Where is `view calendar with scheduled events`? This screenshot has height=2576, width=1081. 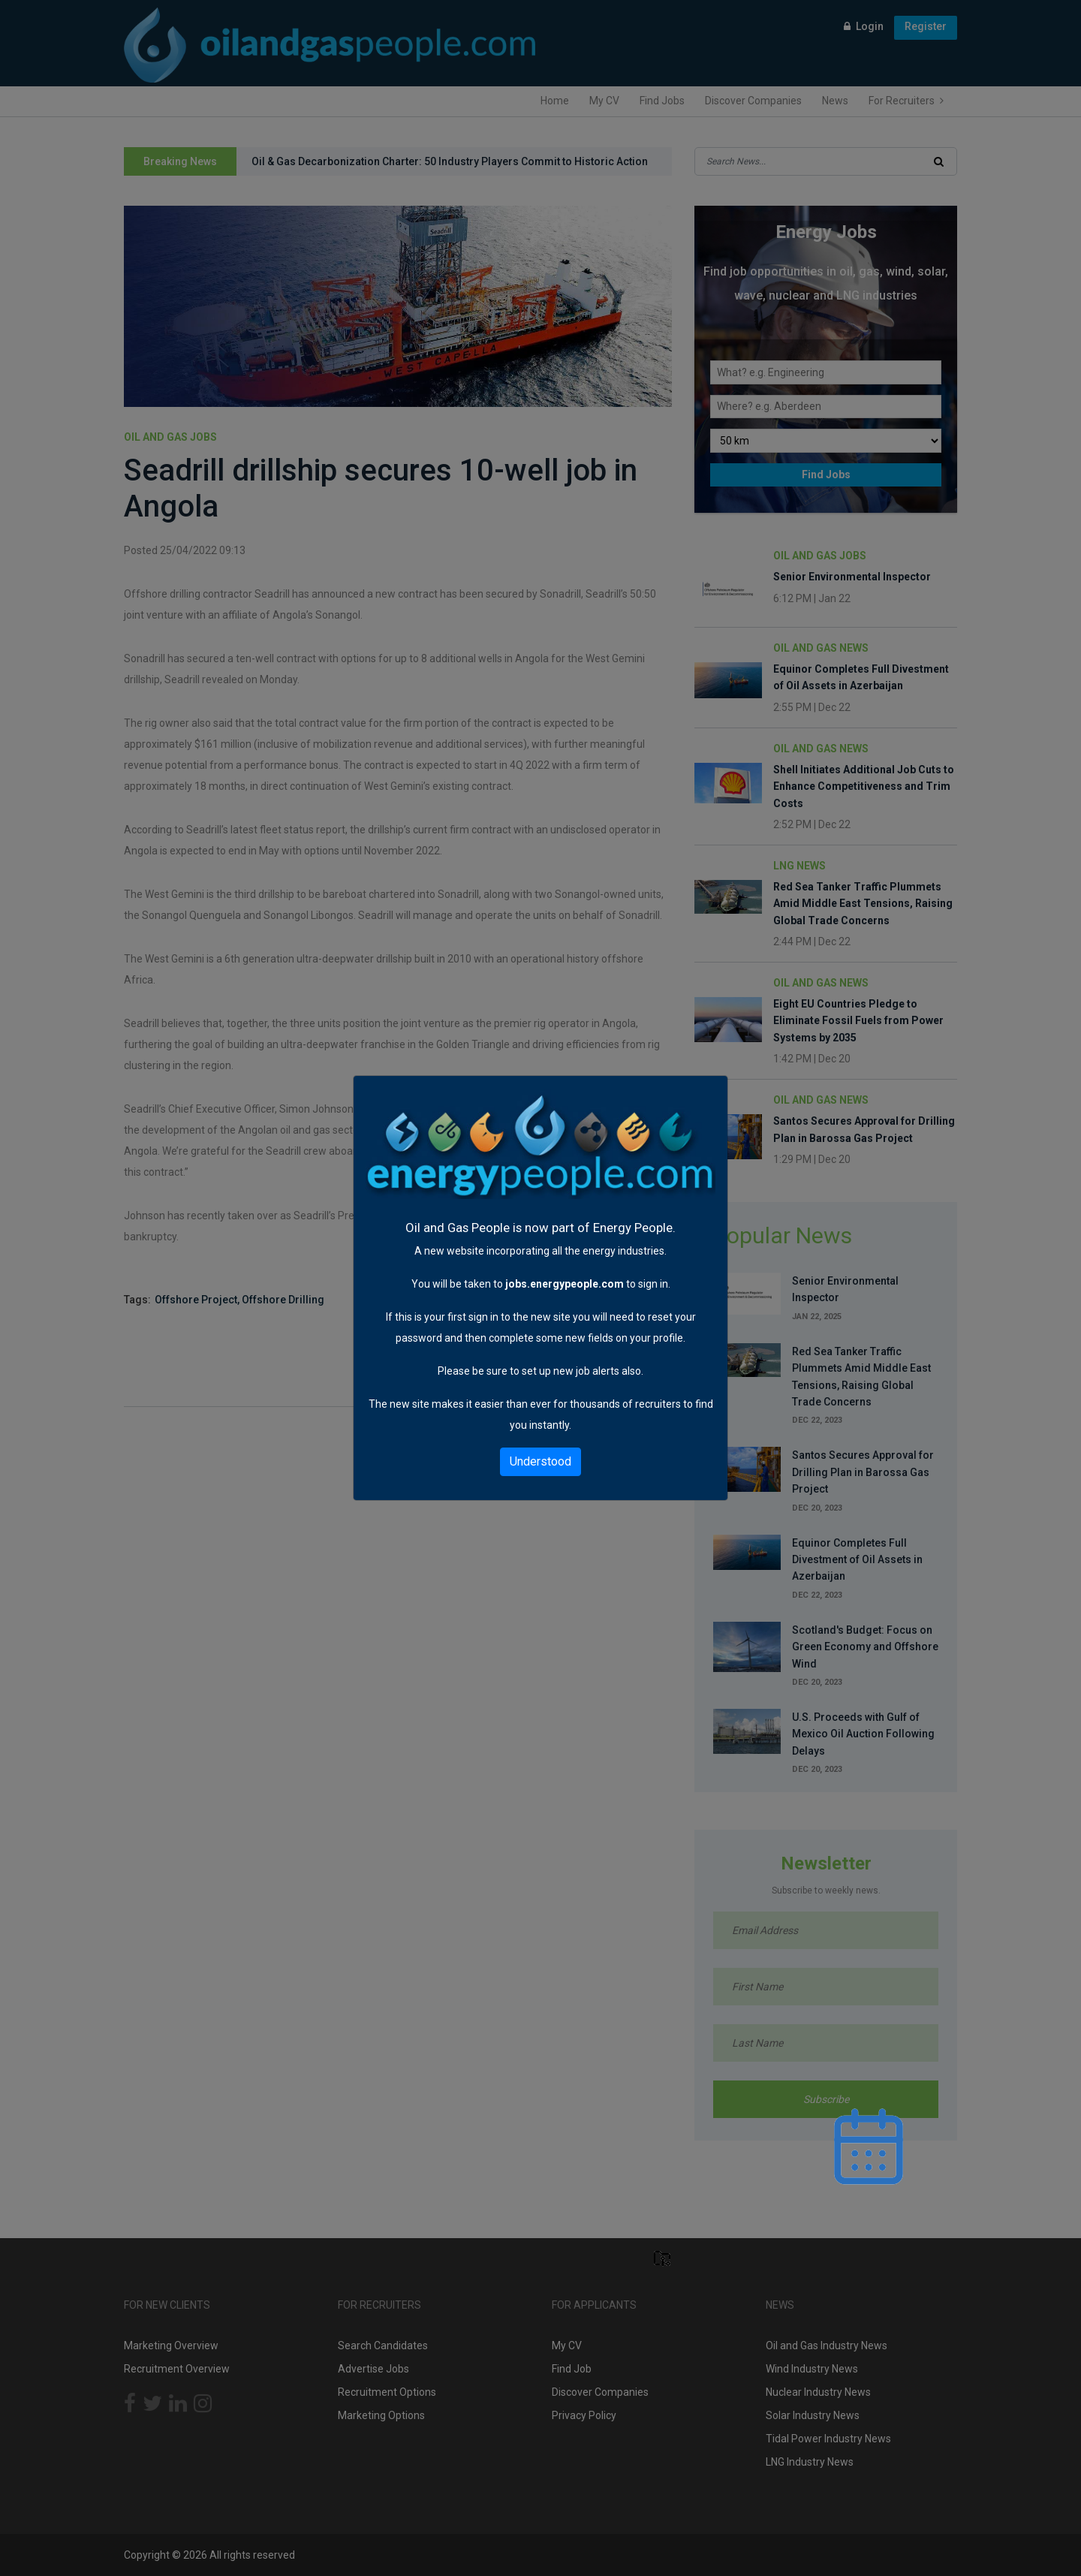
view calendar with scheduled events is located at coordinates (869, 2147).